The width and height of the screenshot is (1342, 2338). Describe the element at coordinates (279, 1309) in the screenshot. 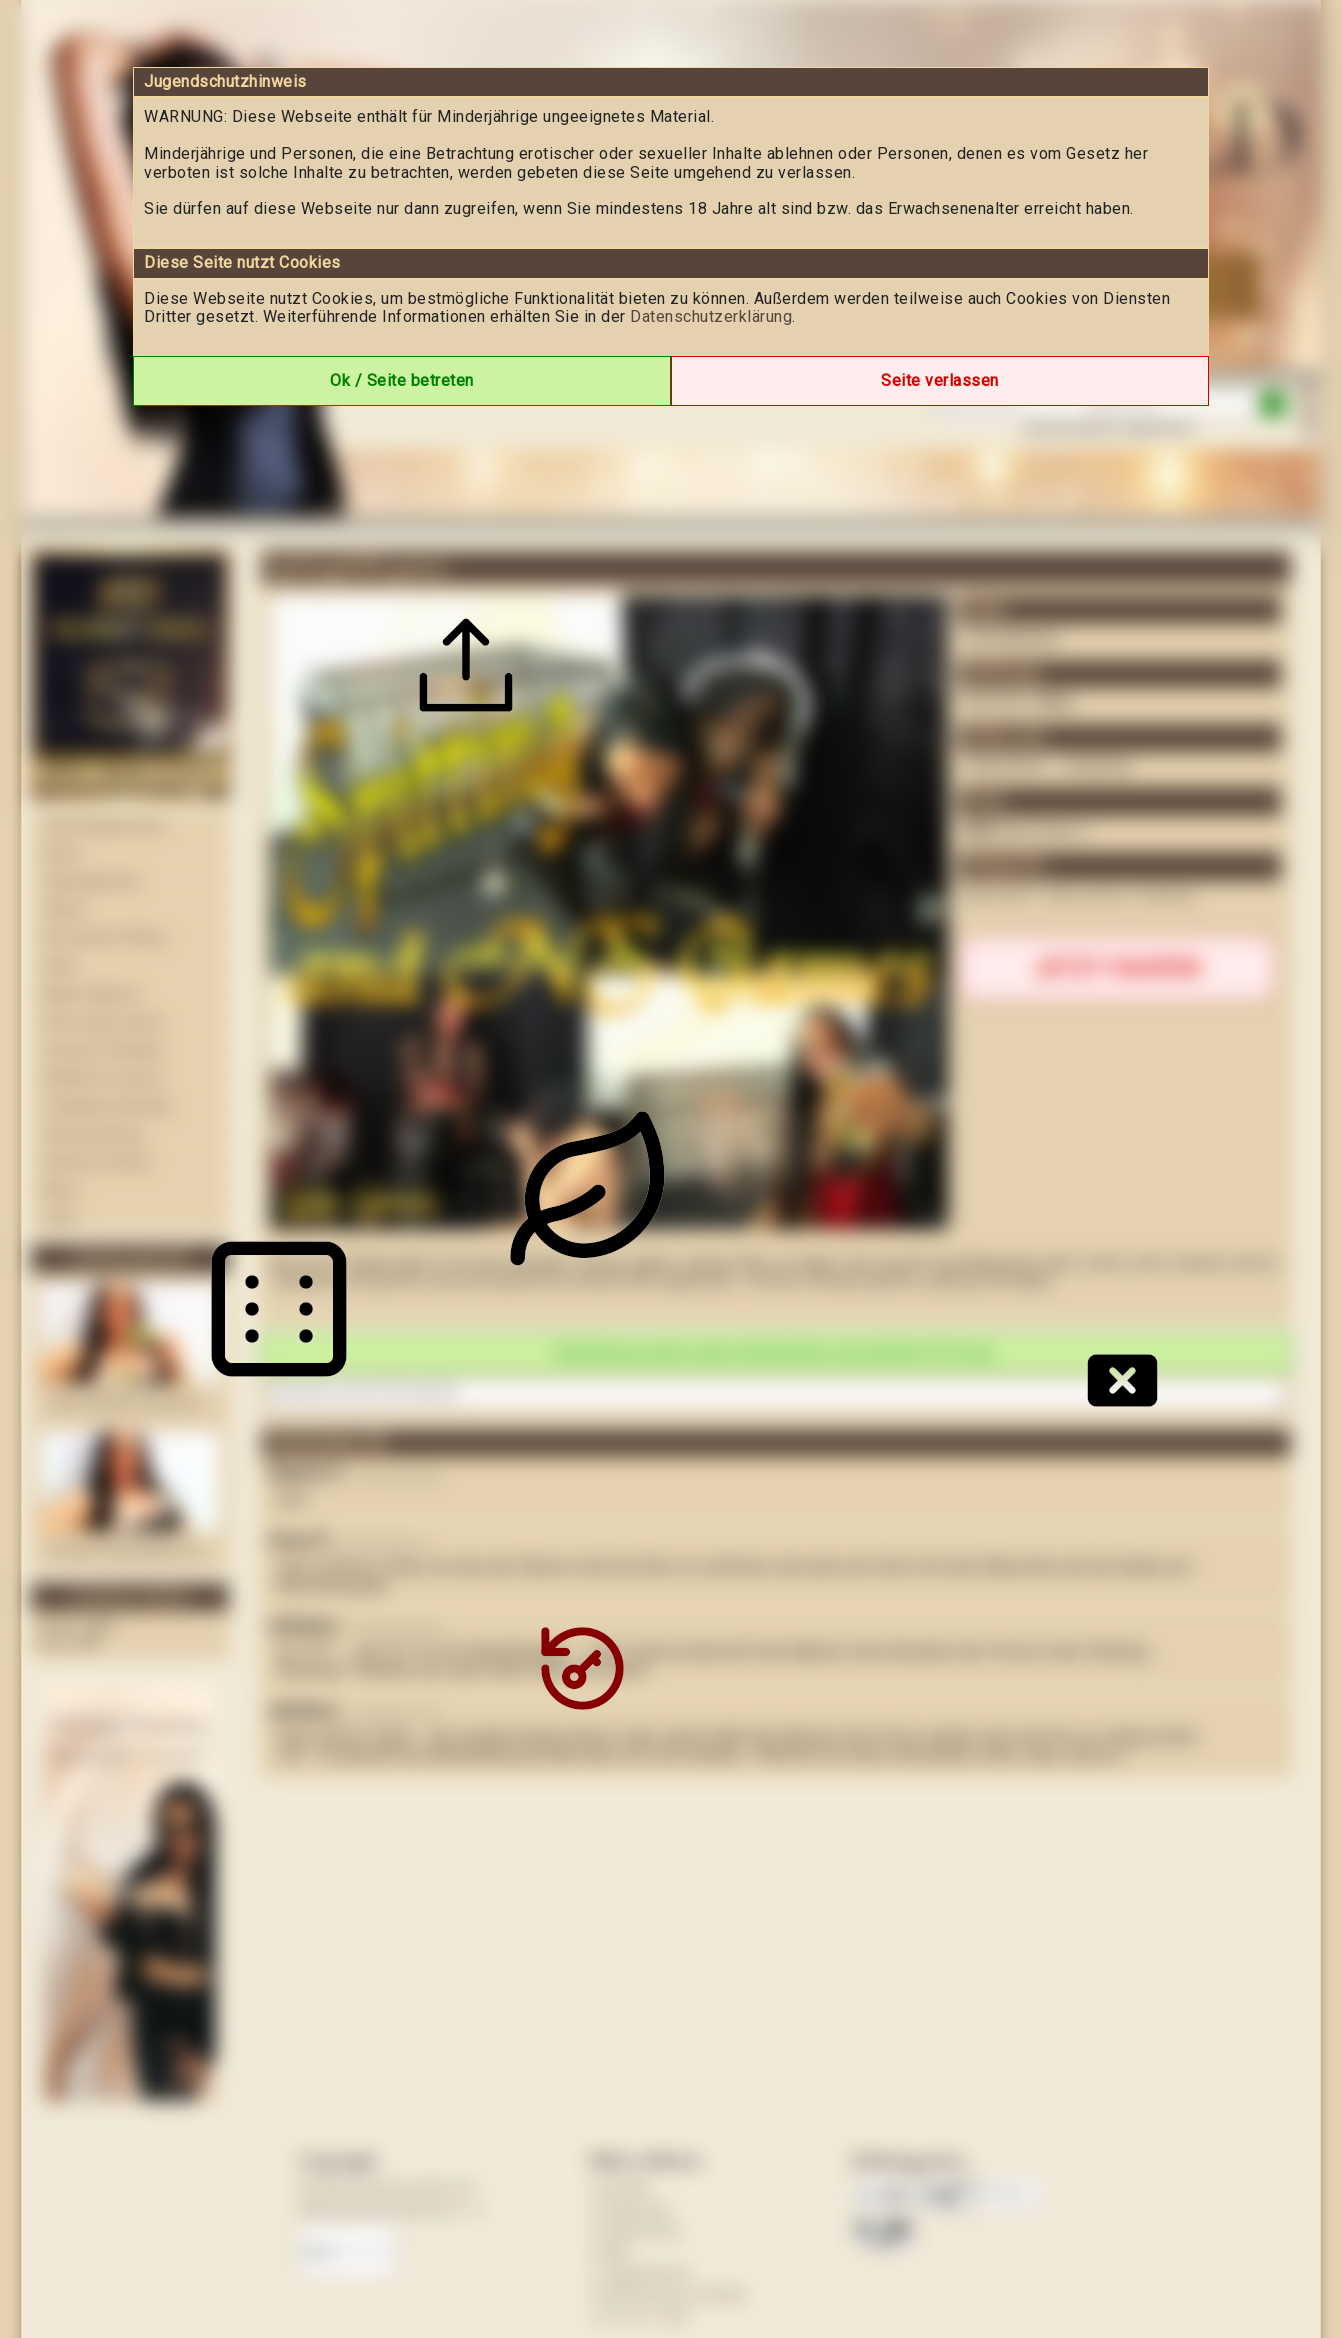

I see `randomize or shuffle content` at that location.